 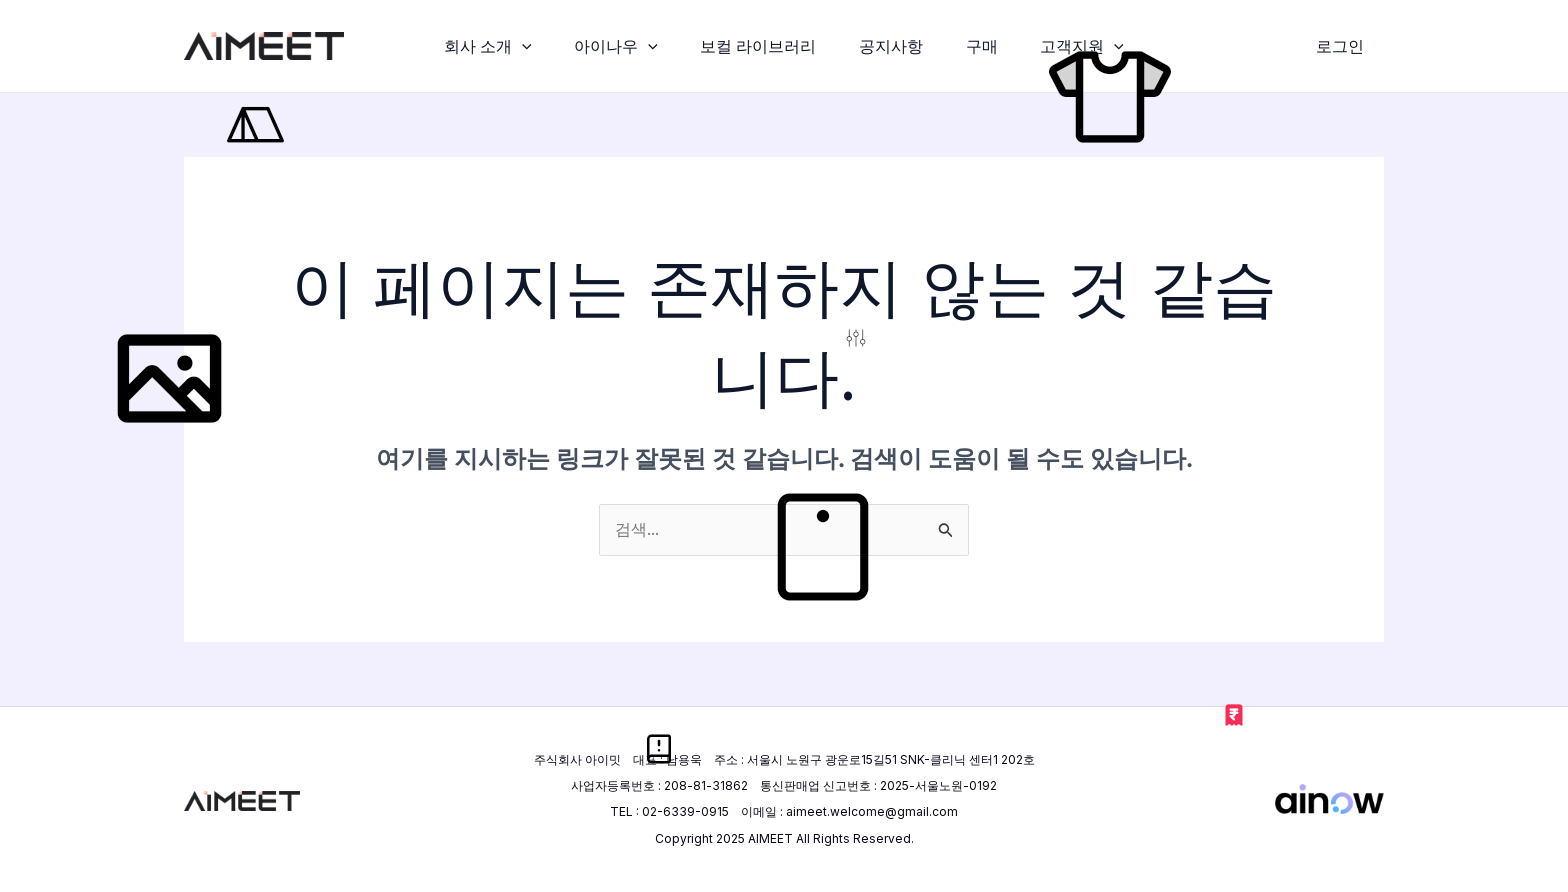 I want to click on tablet device with front-facing camera, so click(x=823, y=547).